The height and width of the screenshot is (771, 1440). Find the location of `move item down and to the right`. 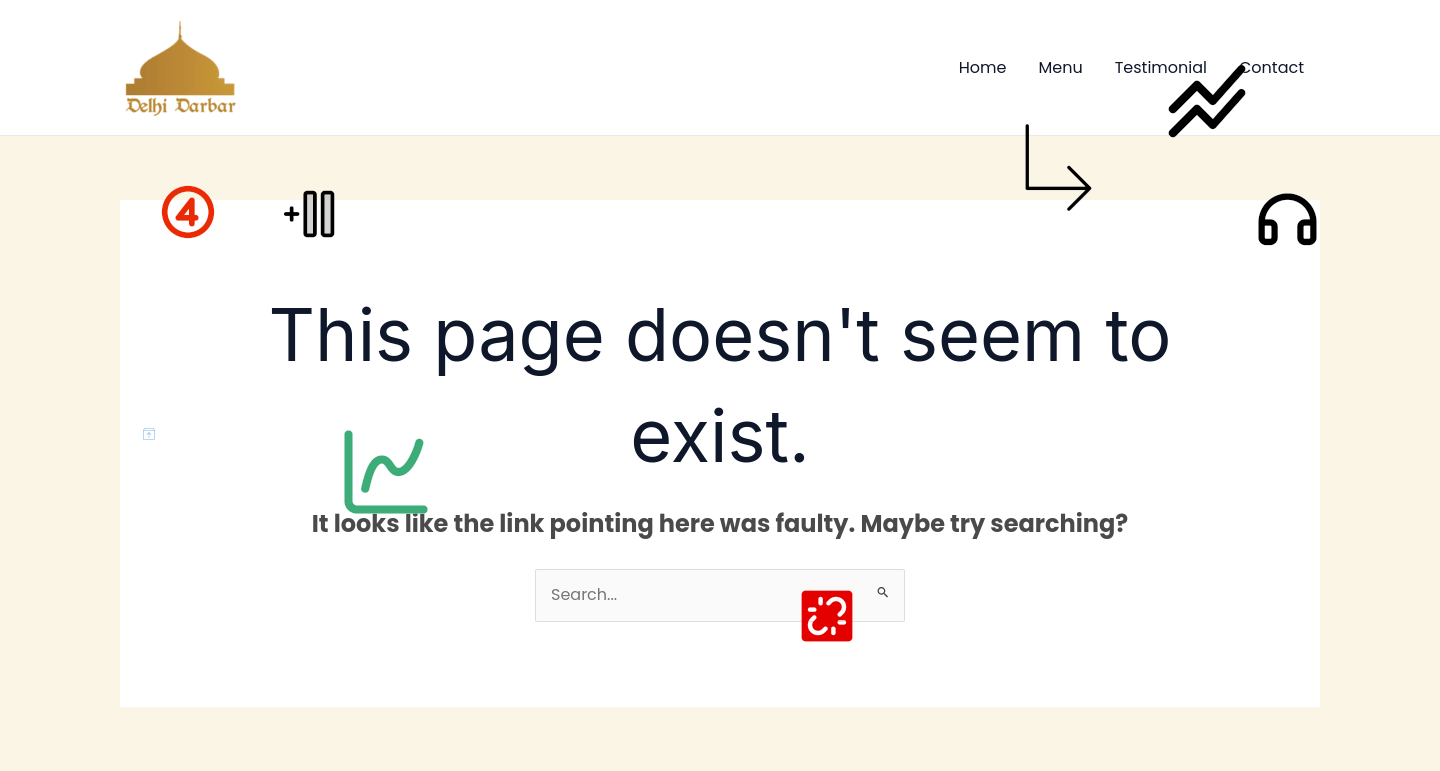

move item down and to the right is located at coordinates (1051, 167).